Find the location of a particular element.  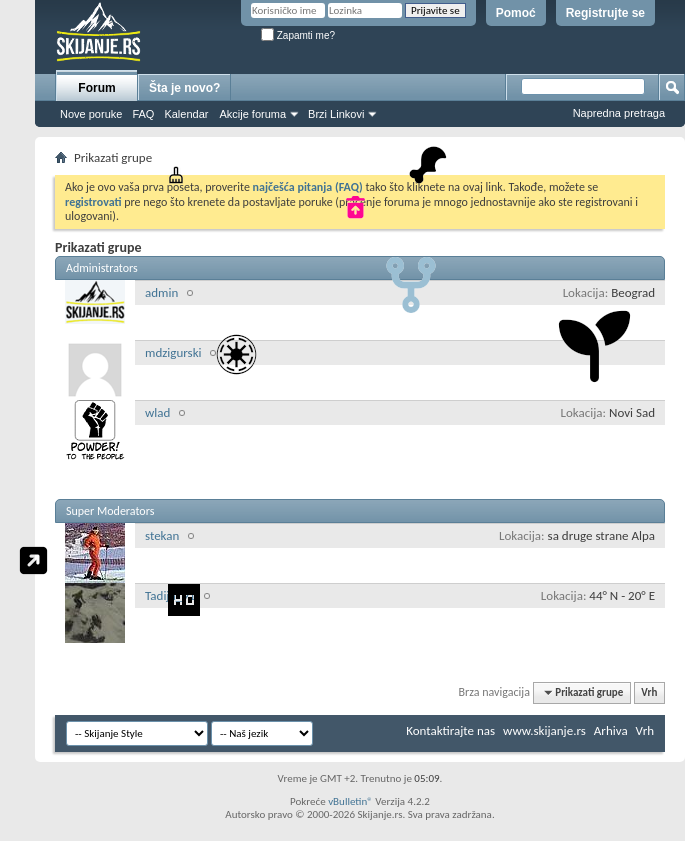

indicates high definition video quality is available is located at coordinates (184, 600).